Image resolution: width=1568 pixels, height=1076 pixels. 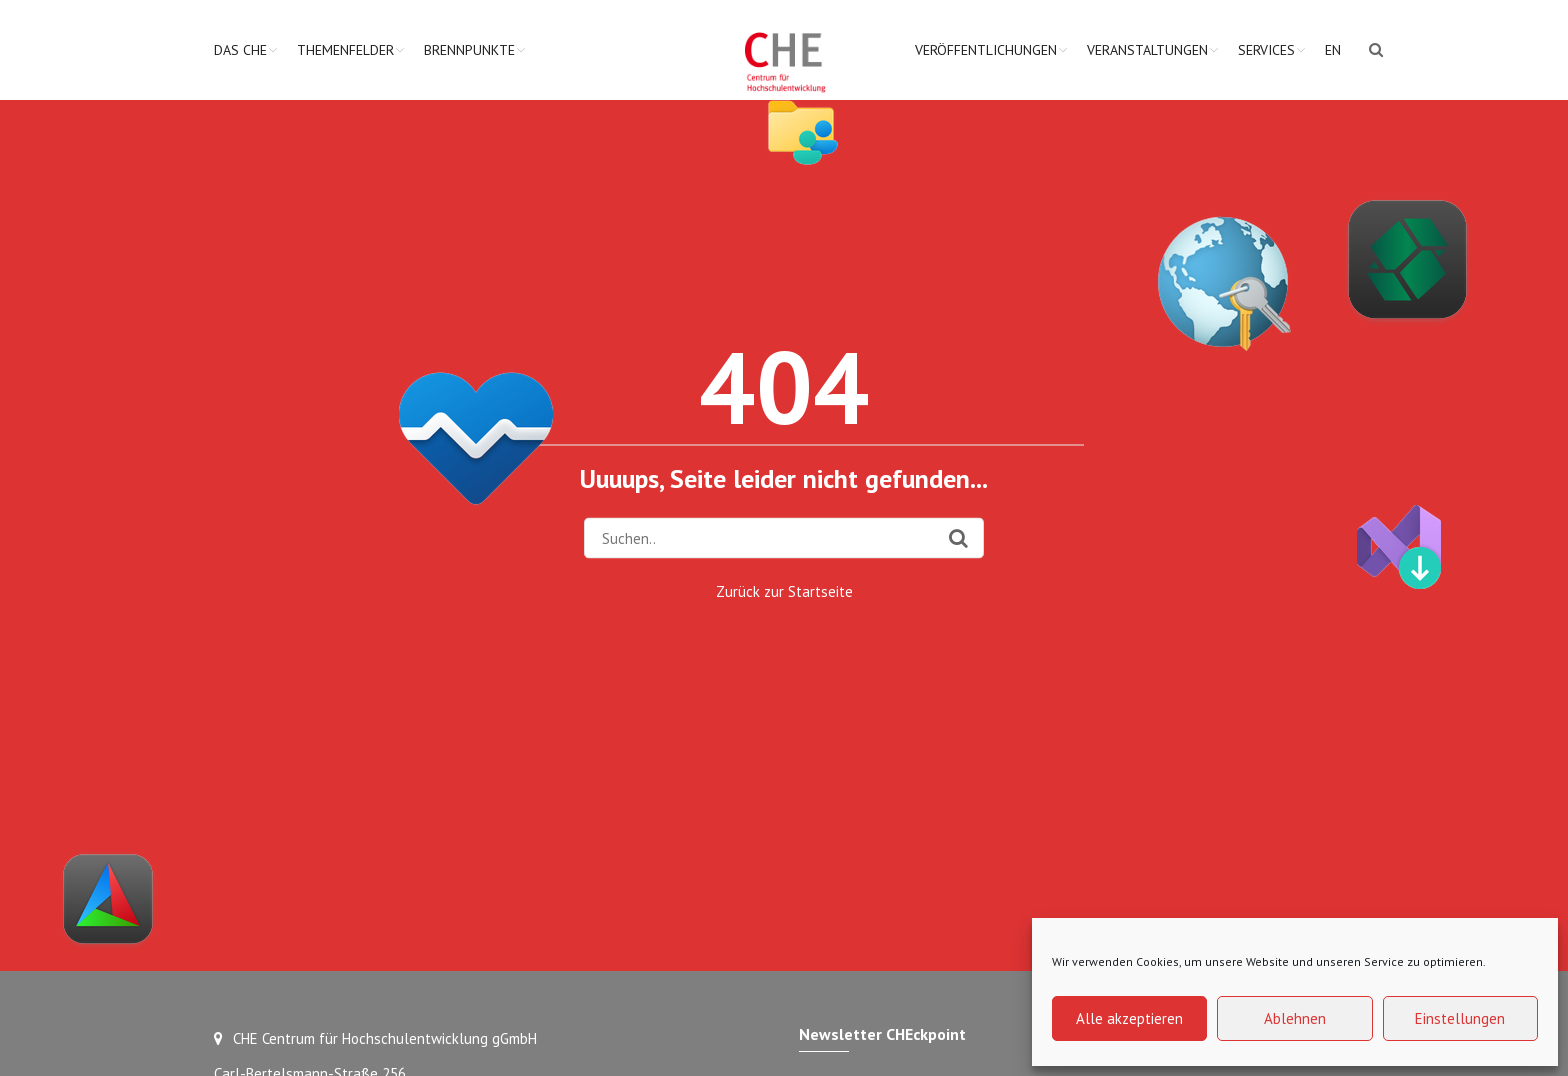 I want to click on open visual studio installer, so click(x=1399, y=547).